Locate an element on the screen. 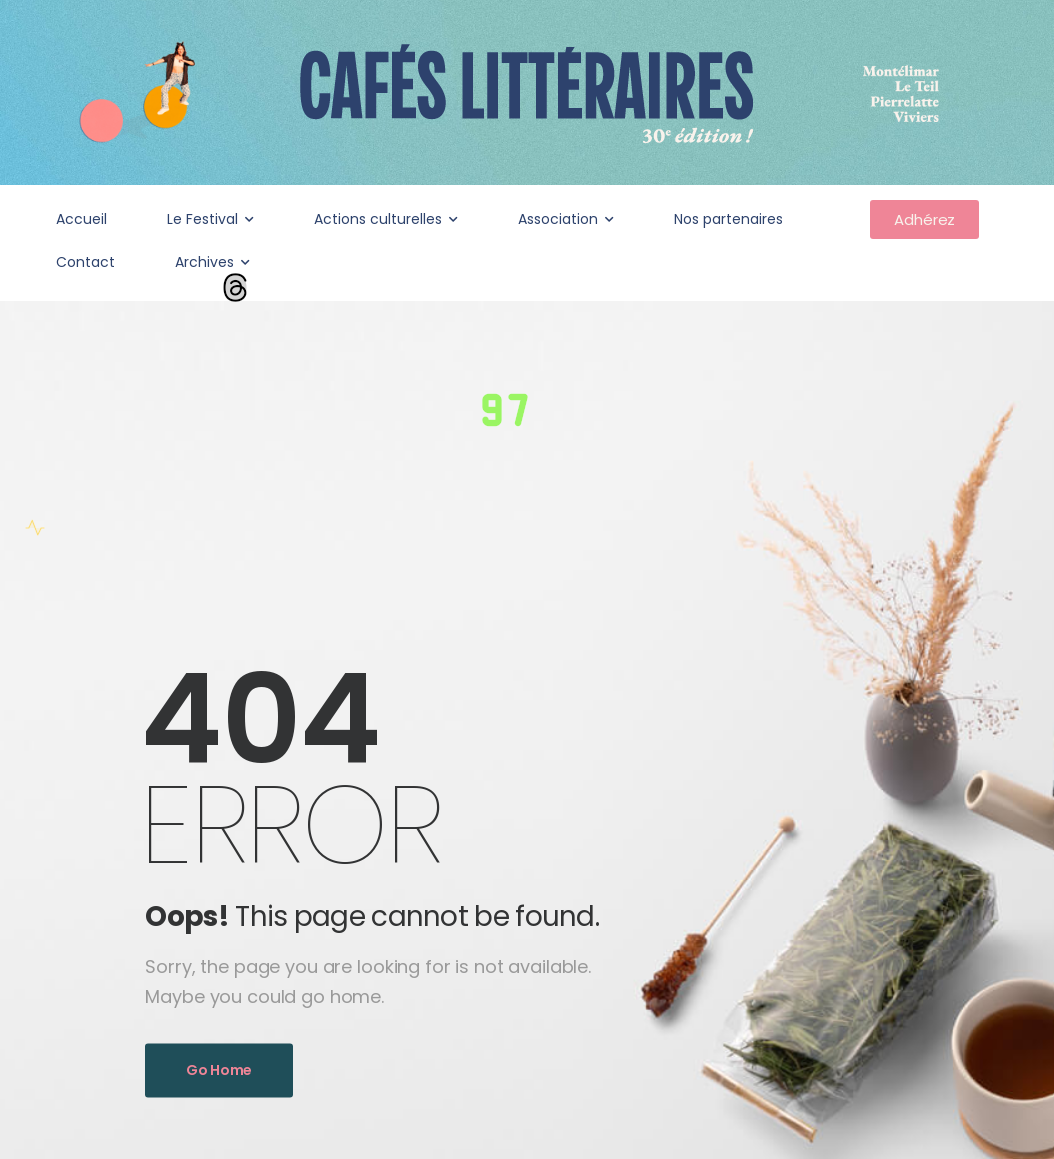 This screenshot has height=1159, width=1054. view health or heart rate data is located at coordinates (35, 528).